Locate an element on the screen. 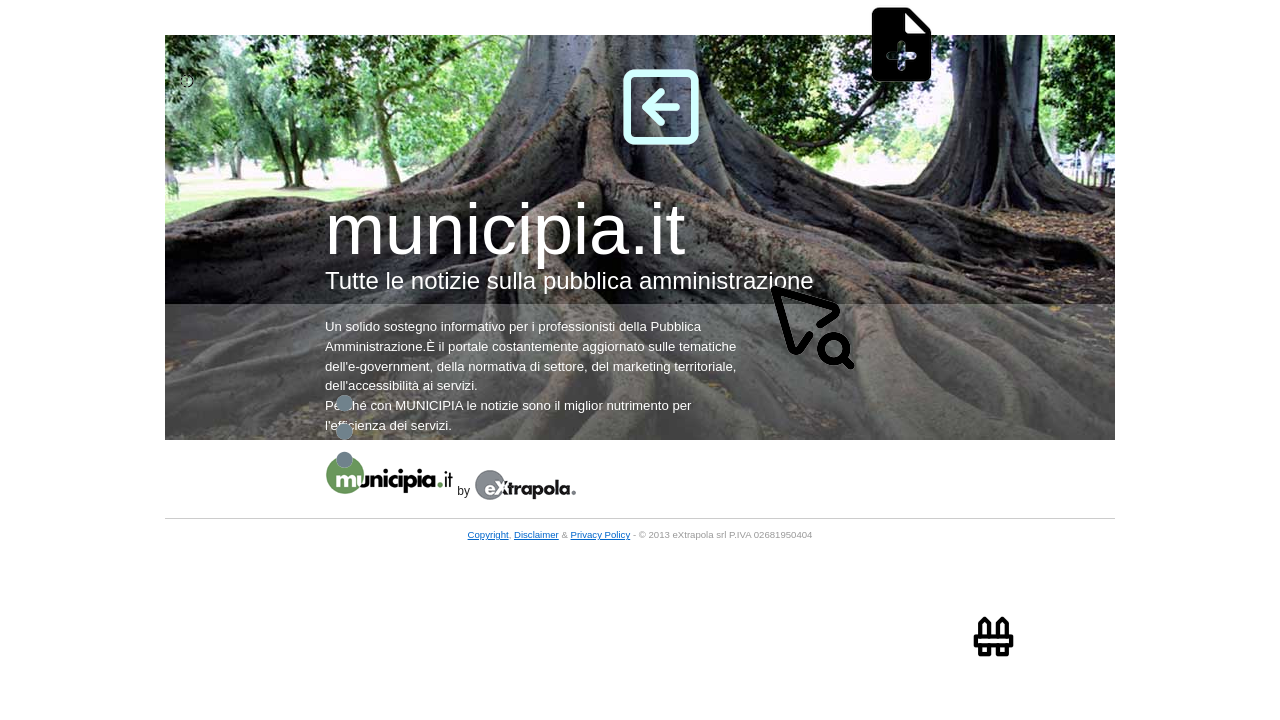  create a new note is located at coordinates (901, 44).